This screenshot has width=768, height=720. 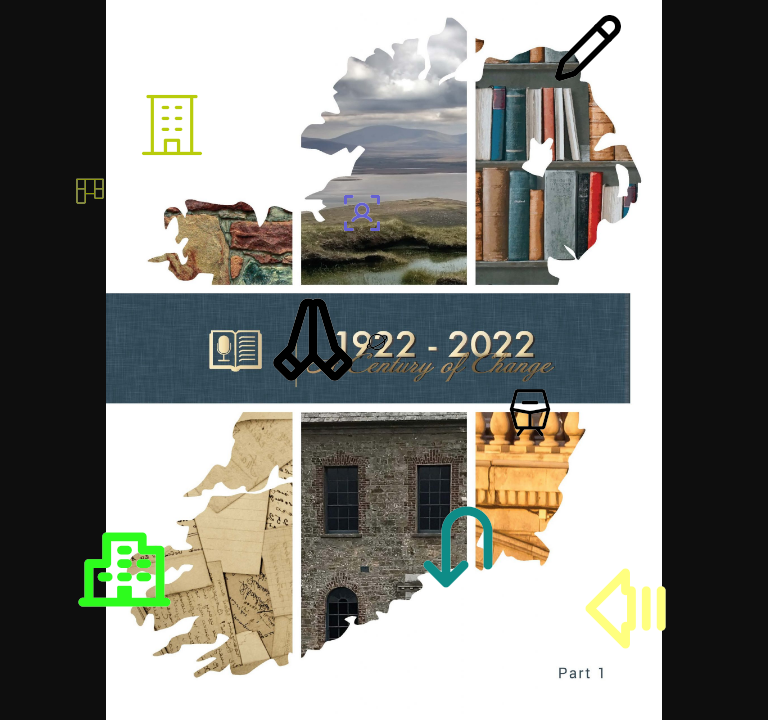 What do you see at coordinates (530, 411) in the screenshot?
I see `view regional train schedules` at bounding box center [530, 411].